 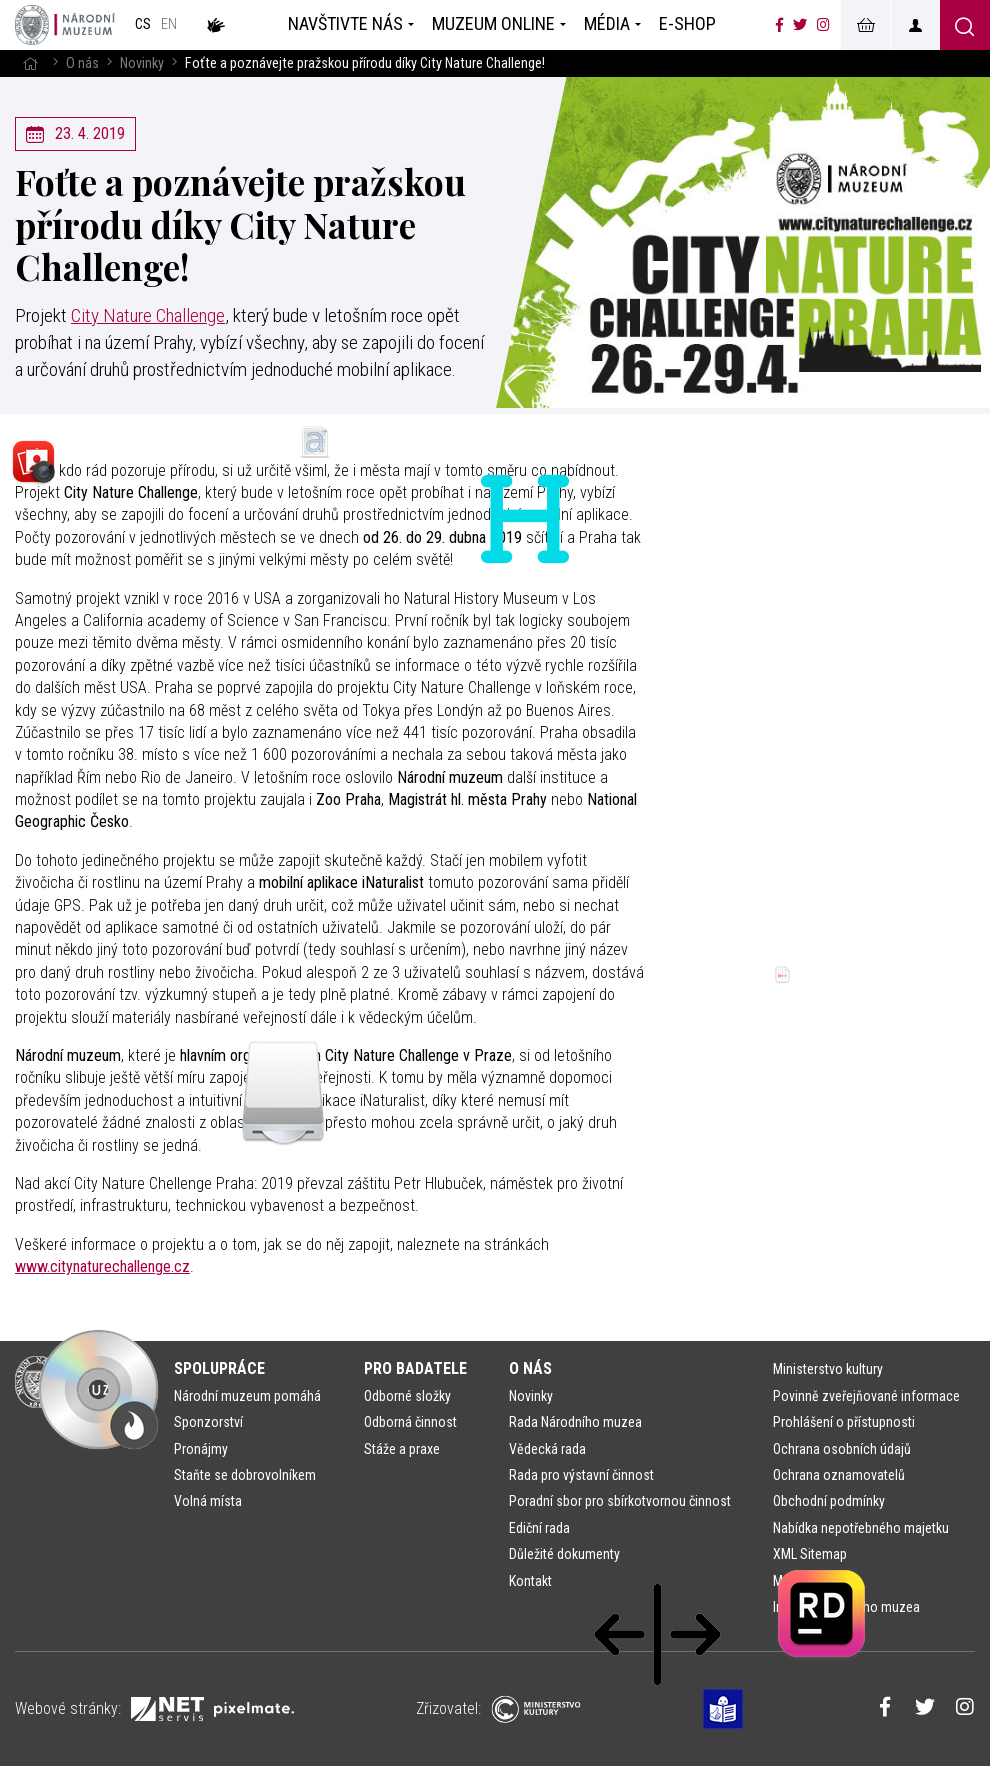 I want to click on expand content horizontally, so click(x=657, y=1634).